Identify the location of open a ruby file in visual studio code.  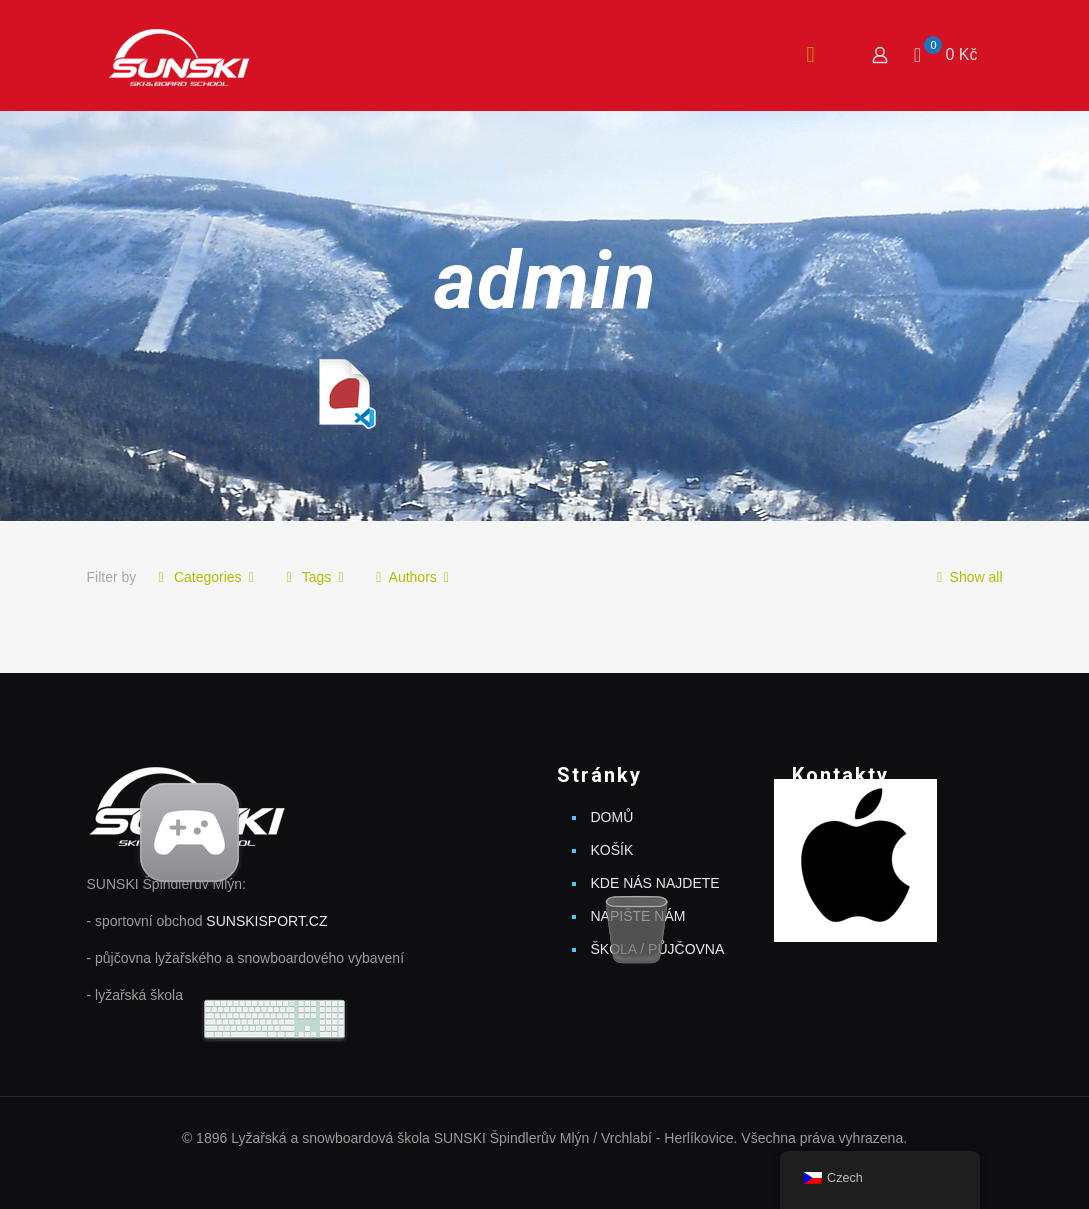
(344, 393).